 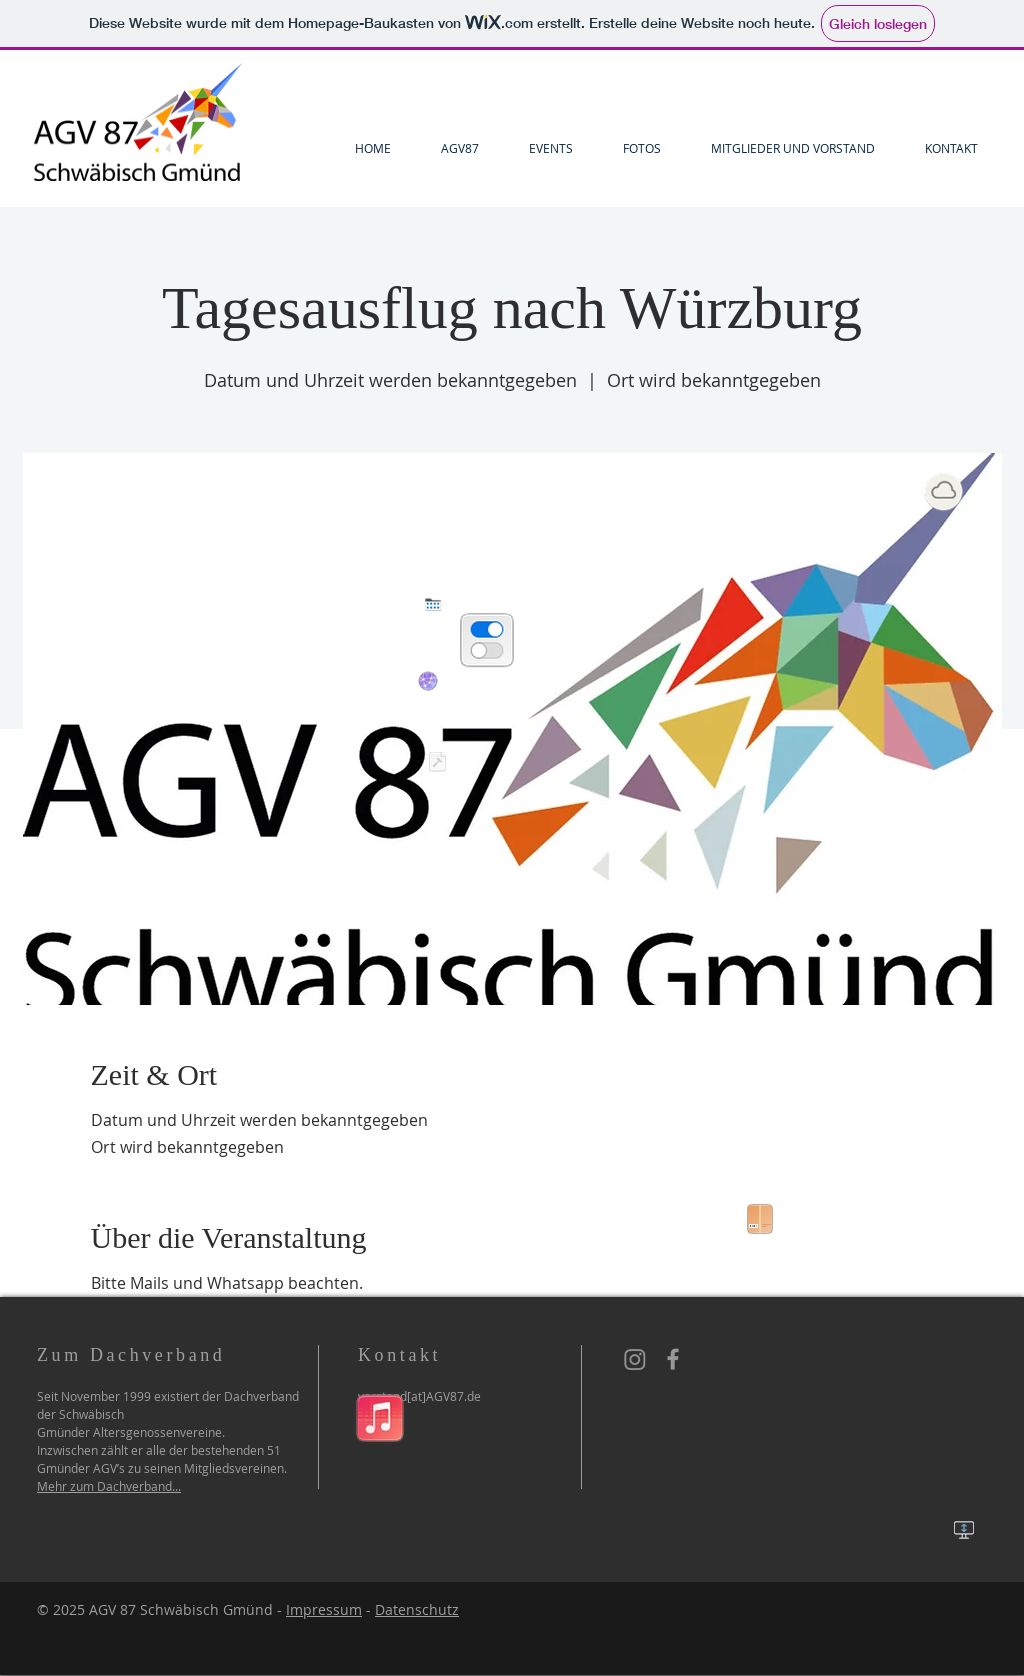 I want to click on rotate or flip display orientation, so click(x=964, y=1530).